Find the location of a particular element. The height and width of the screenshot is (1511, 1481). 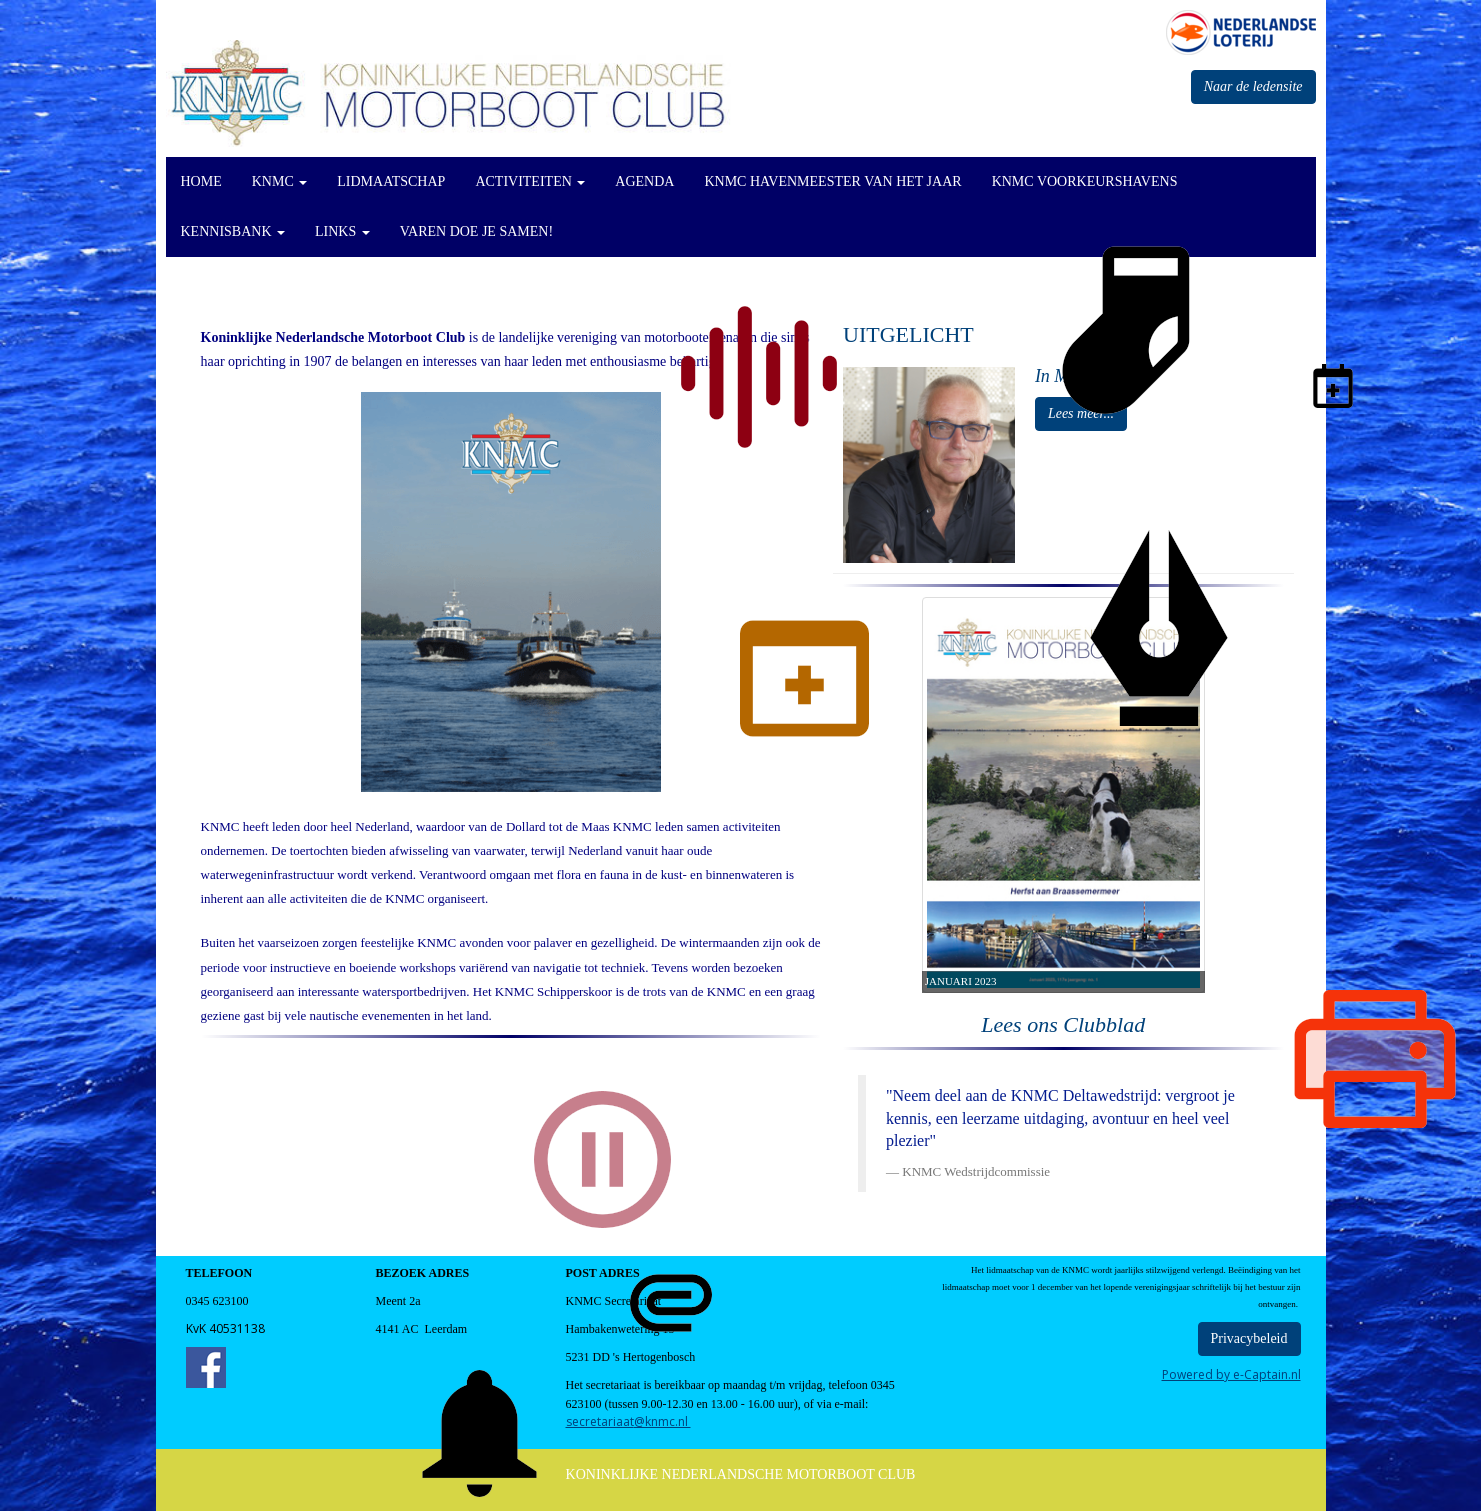

print the current document is located at coordinates (1375, 1059).